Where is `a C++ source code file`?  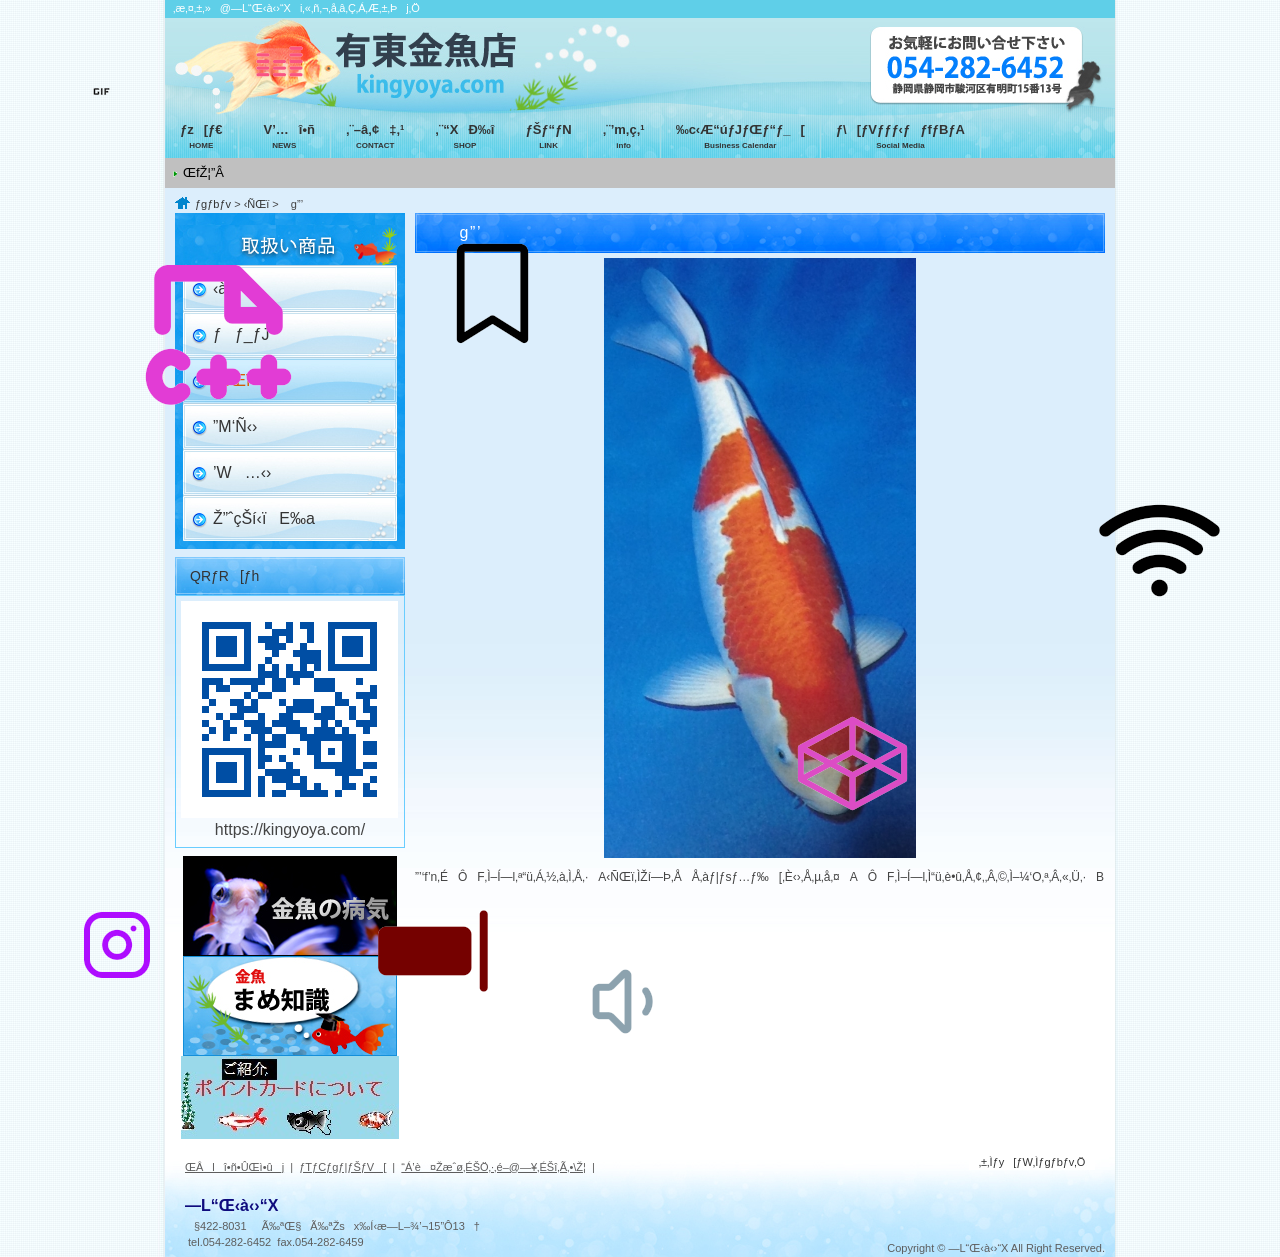 a C++ source code file is located at coordinates (218, 340).